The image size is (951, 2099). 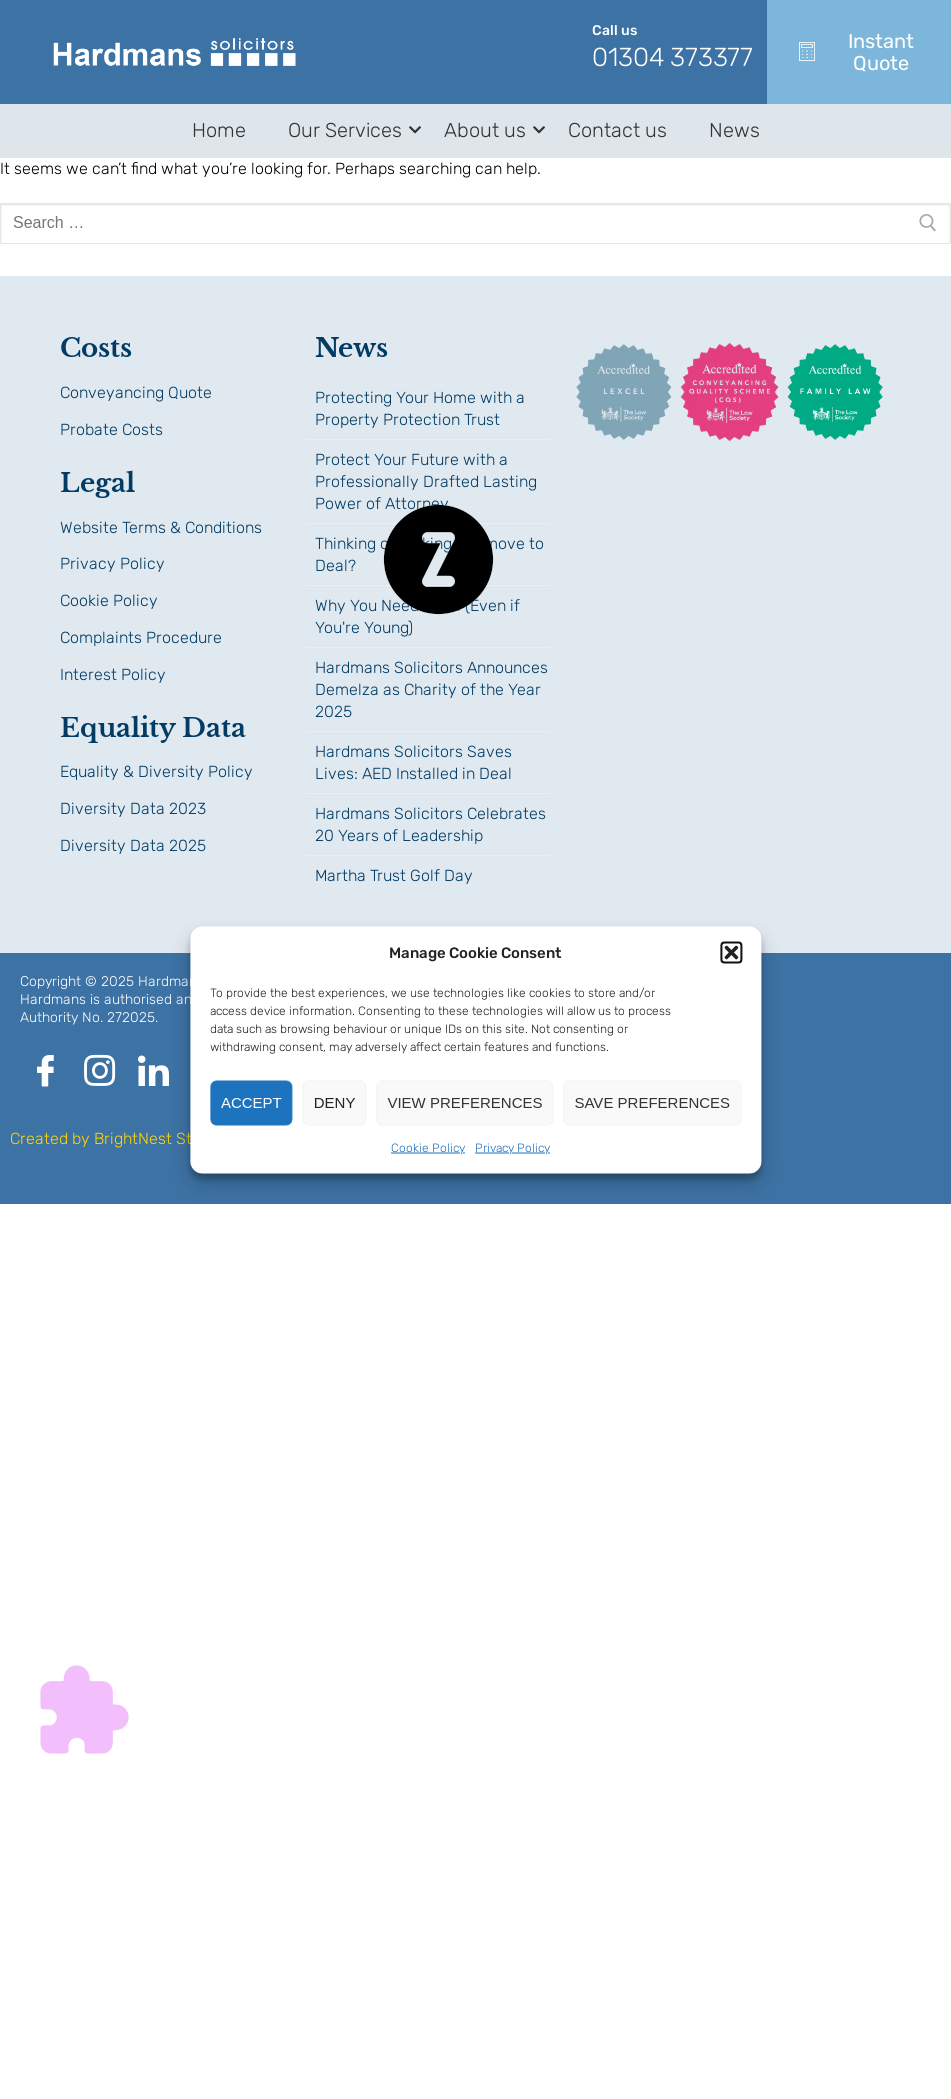 What do you see at coordinates (438, 559) in the screenshot?
I see `indicates a "Z" category or alphabetical section` at bounding box center [438, 559].